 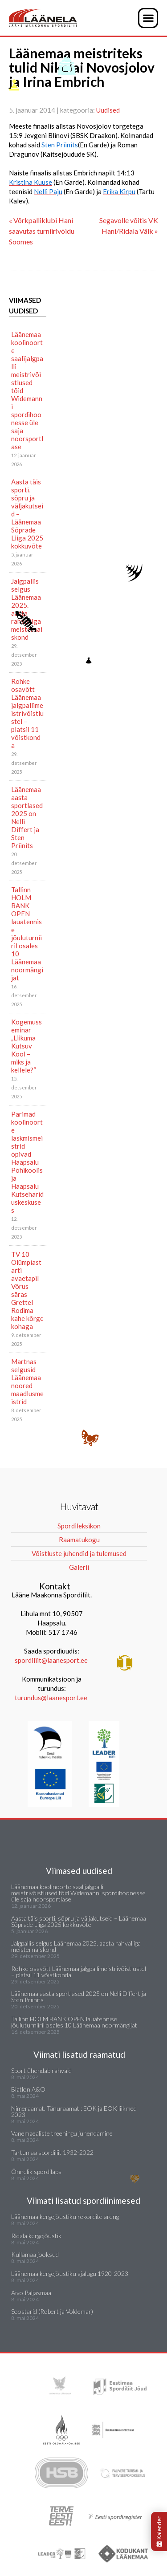 I want to click on indicates AI or technology-assisted features, so click(x=134, y=2179).